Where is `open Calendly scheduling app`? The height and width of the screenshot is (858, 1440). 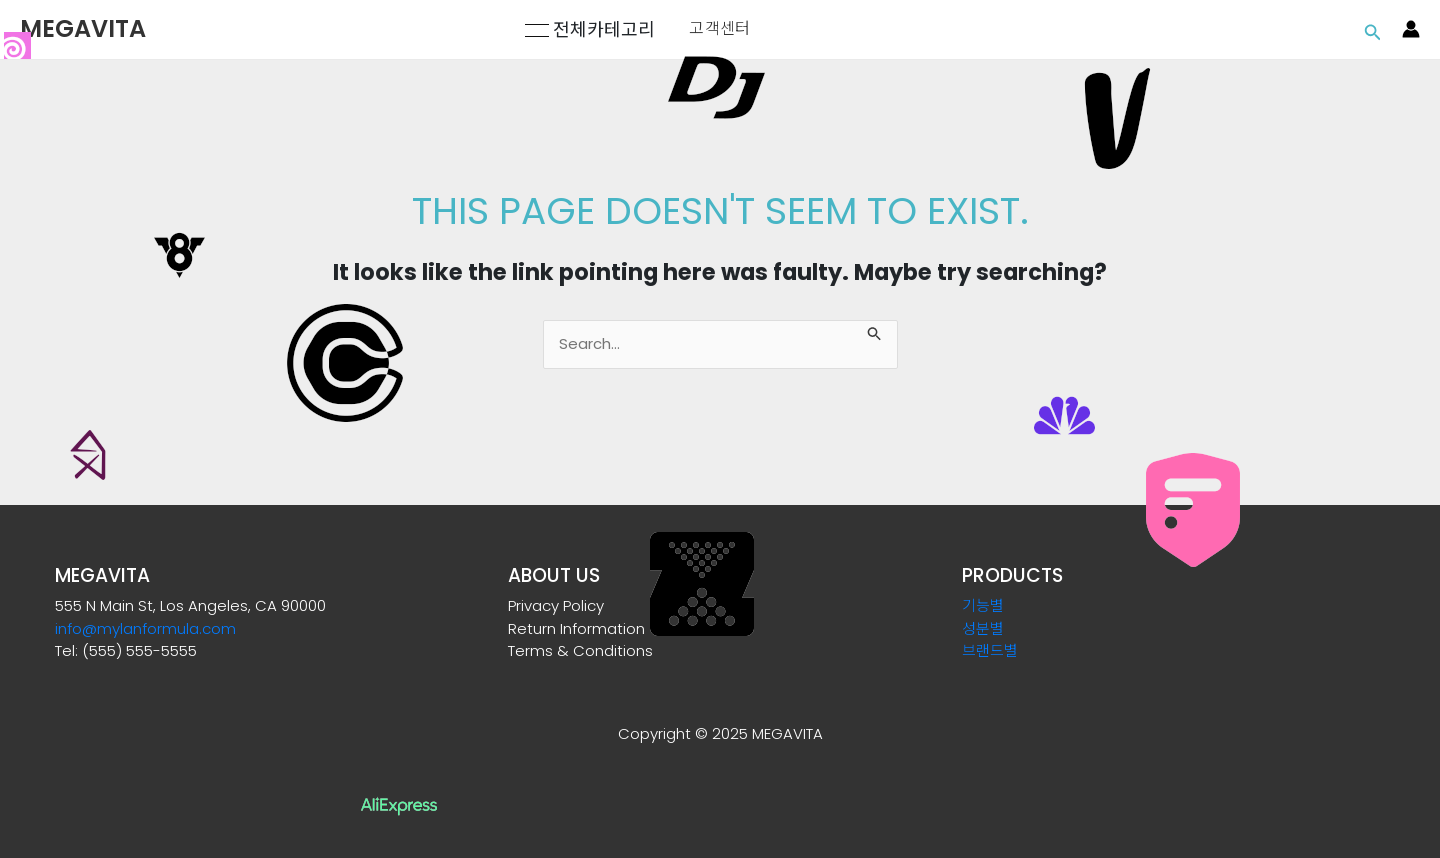 open Calendly scheduling app is located at coordinates (345, 363).